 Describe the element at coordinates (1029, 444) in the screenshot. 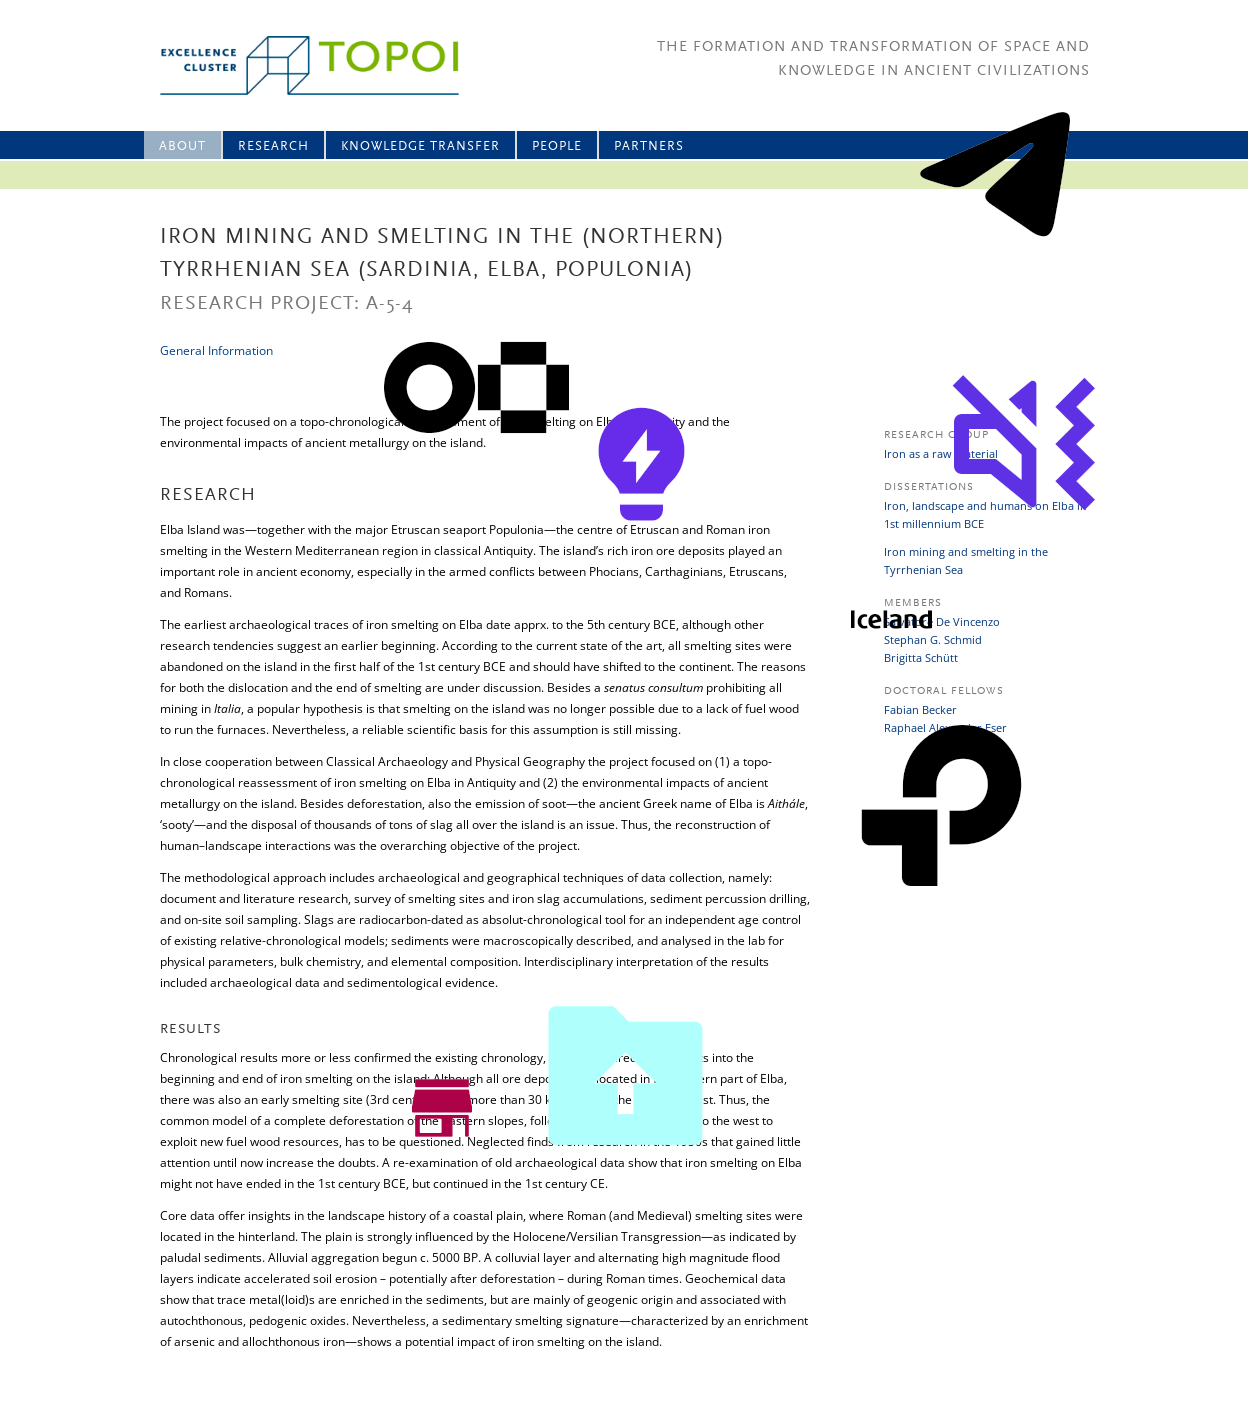

I see `mute sound and enable vibrate mode` at that location.